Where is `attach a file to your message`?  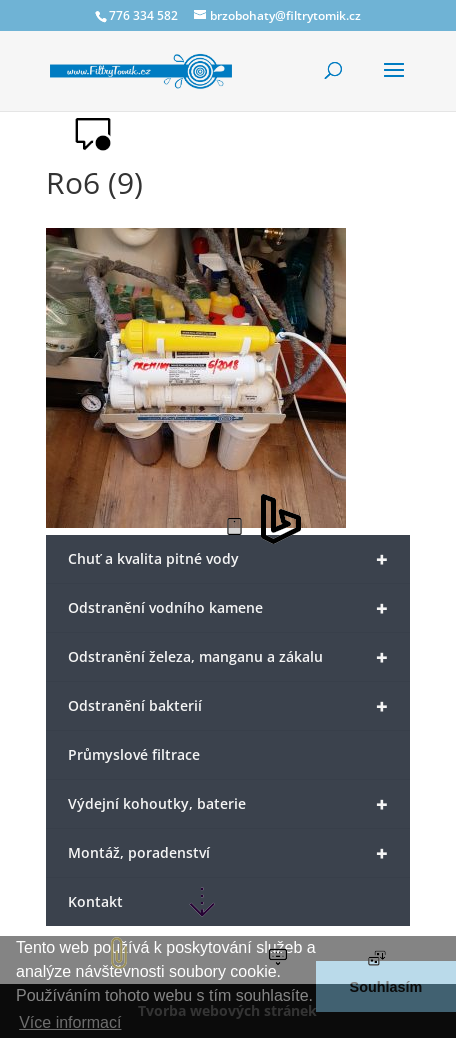 attach a file to your message is located at coordinates (119, 953).